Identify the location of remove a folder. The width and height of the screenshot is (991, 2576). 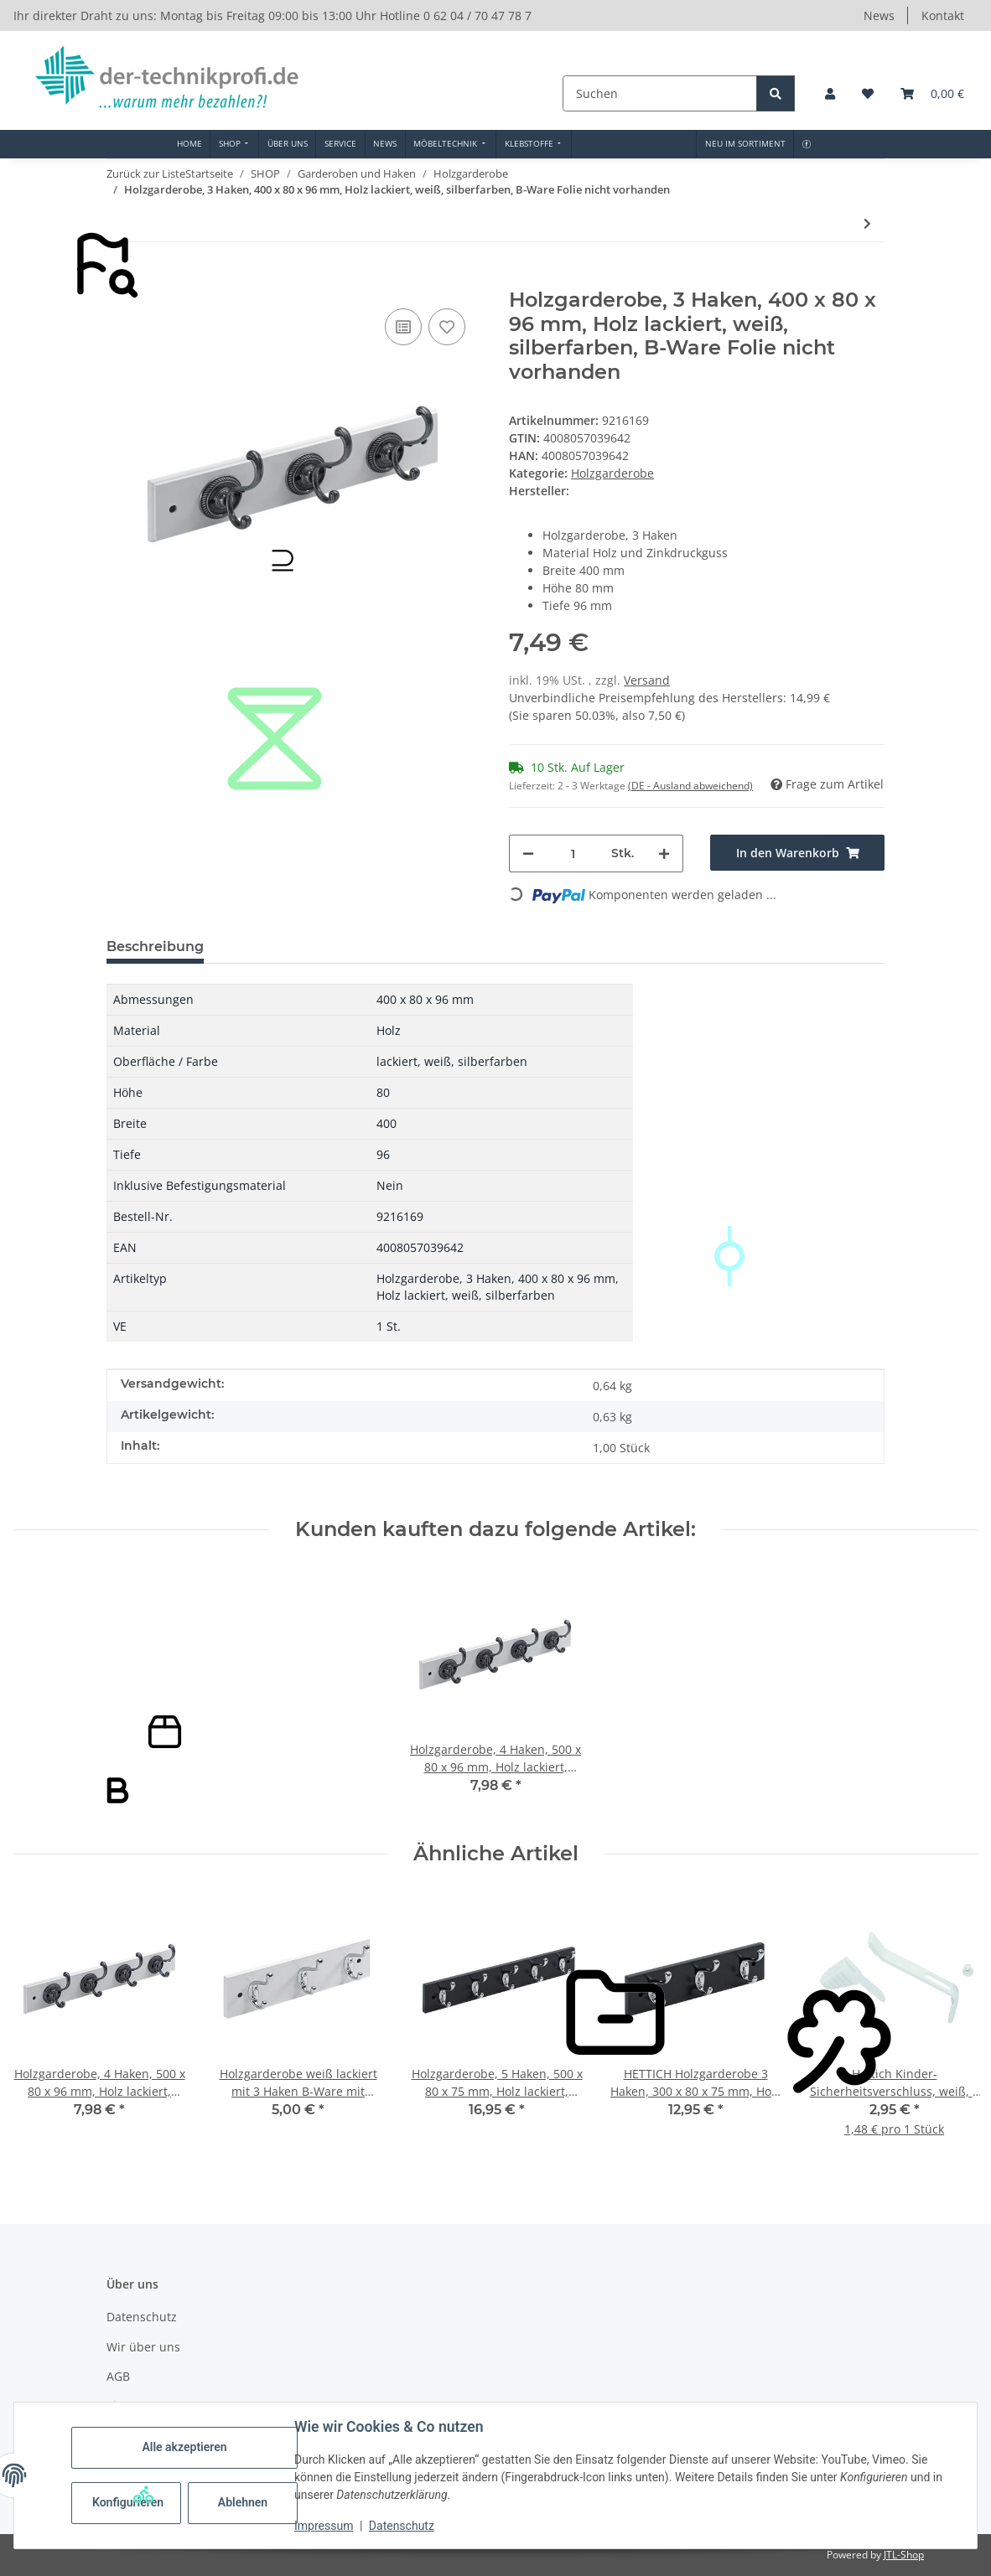
(615, 2015).